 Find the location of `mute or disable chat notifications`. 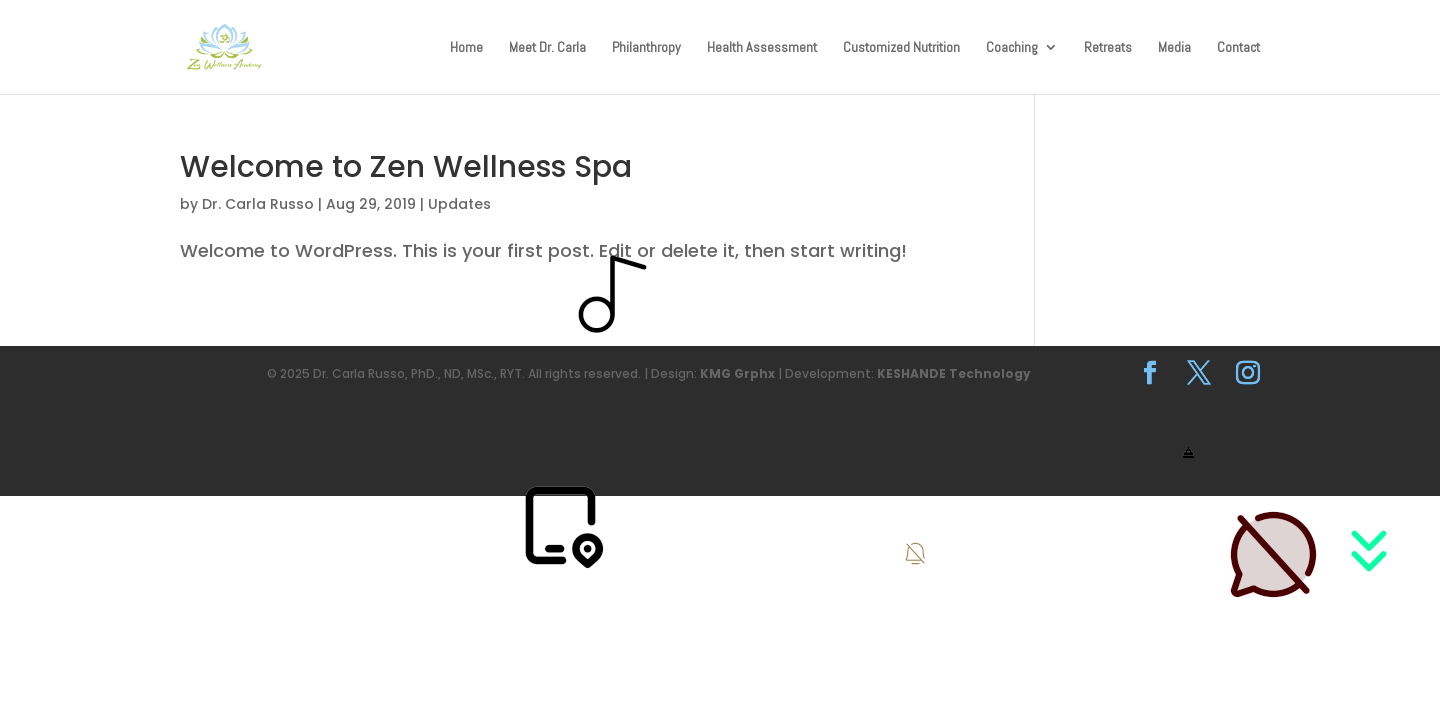

mute or disable chat notifications is located at coordinates (1273, 554).